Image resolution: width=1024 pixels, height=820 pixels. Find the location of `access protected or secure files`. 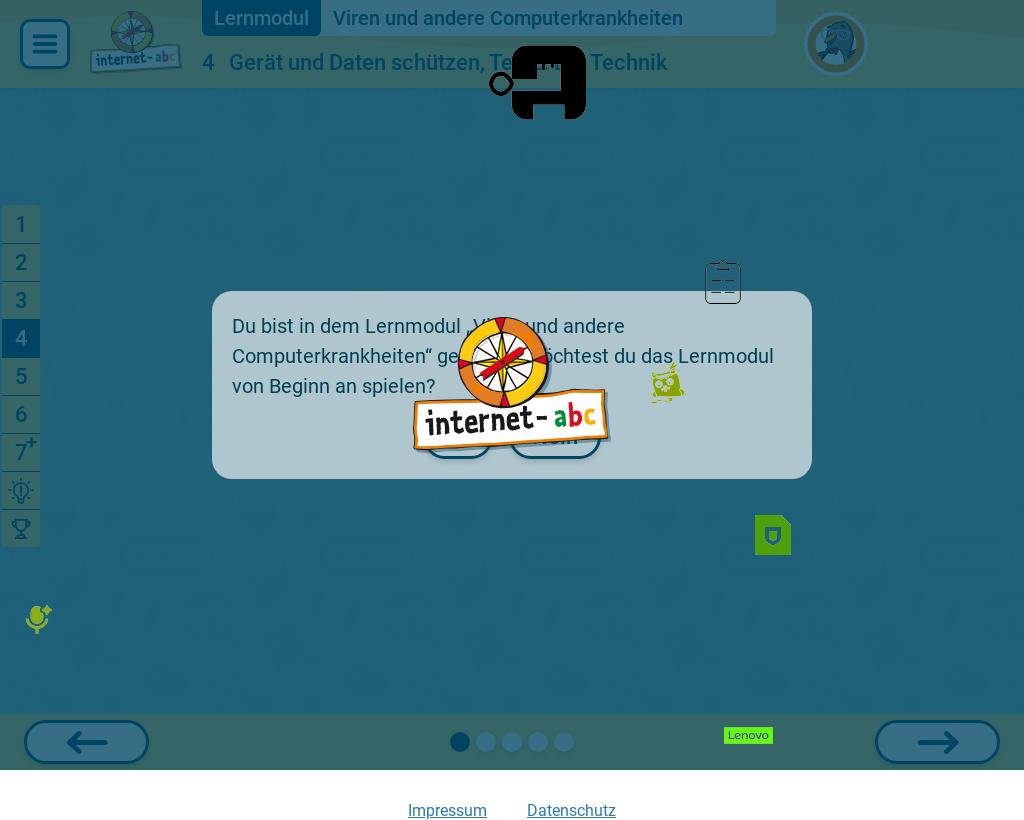

access protected or secure files is located at coordinates (773, 535).